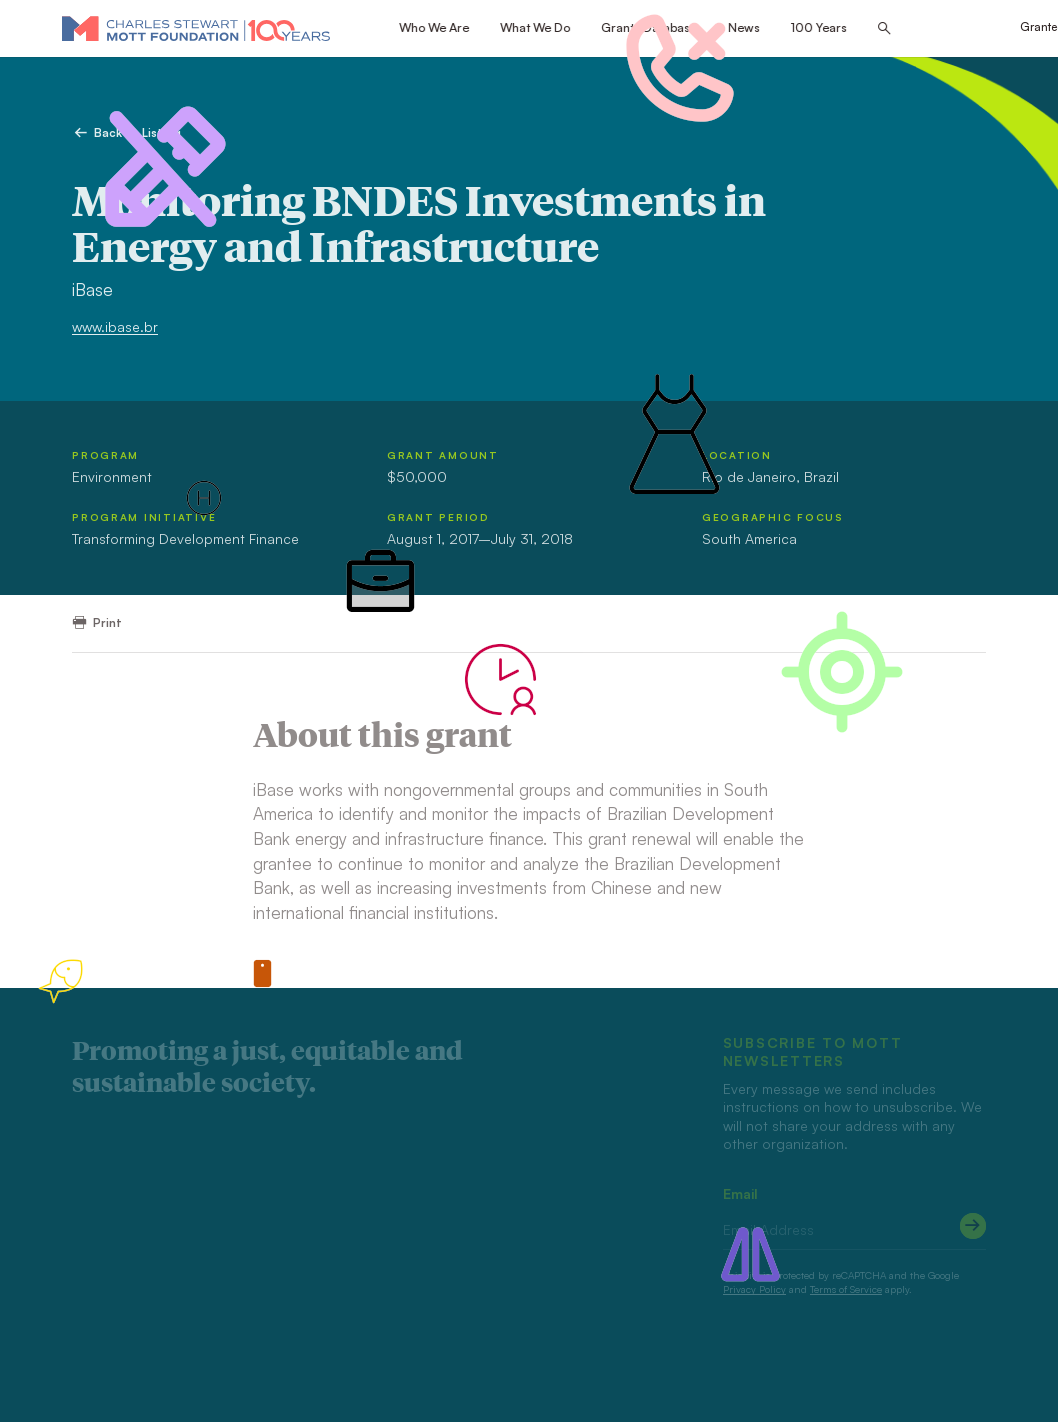 The width and height of the screenshot is (1058, 1422). I want to click on access device camera from mobile, so click(262, 973).